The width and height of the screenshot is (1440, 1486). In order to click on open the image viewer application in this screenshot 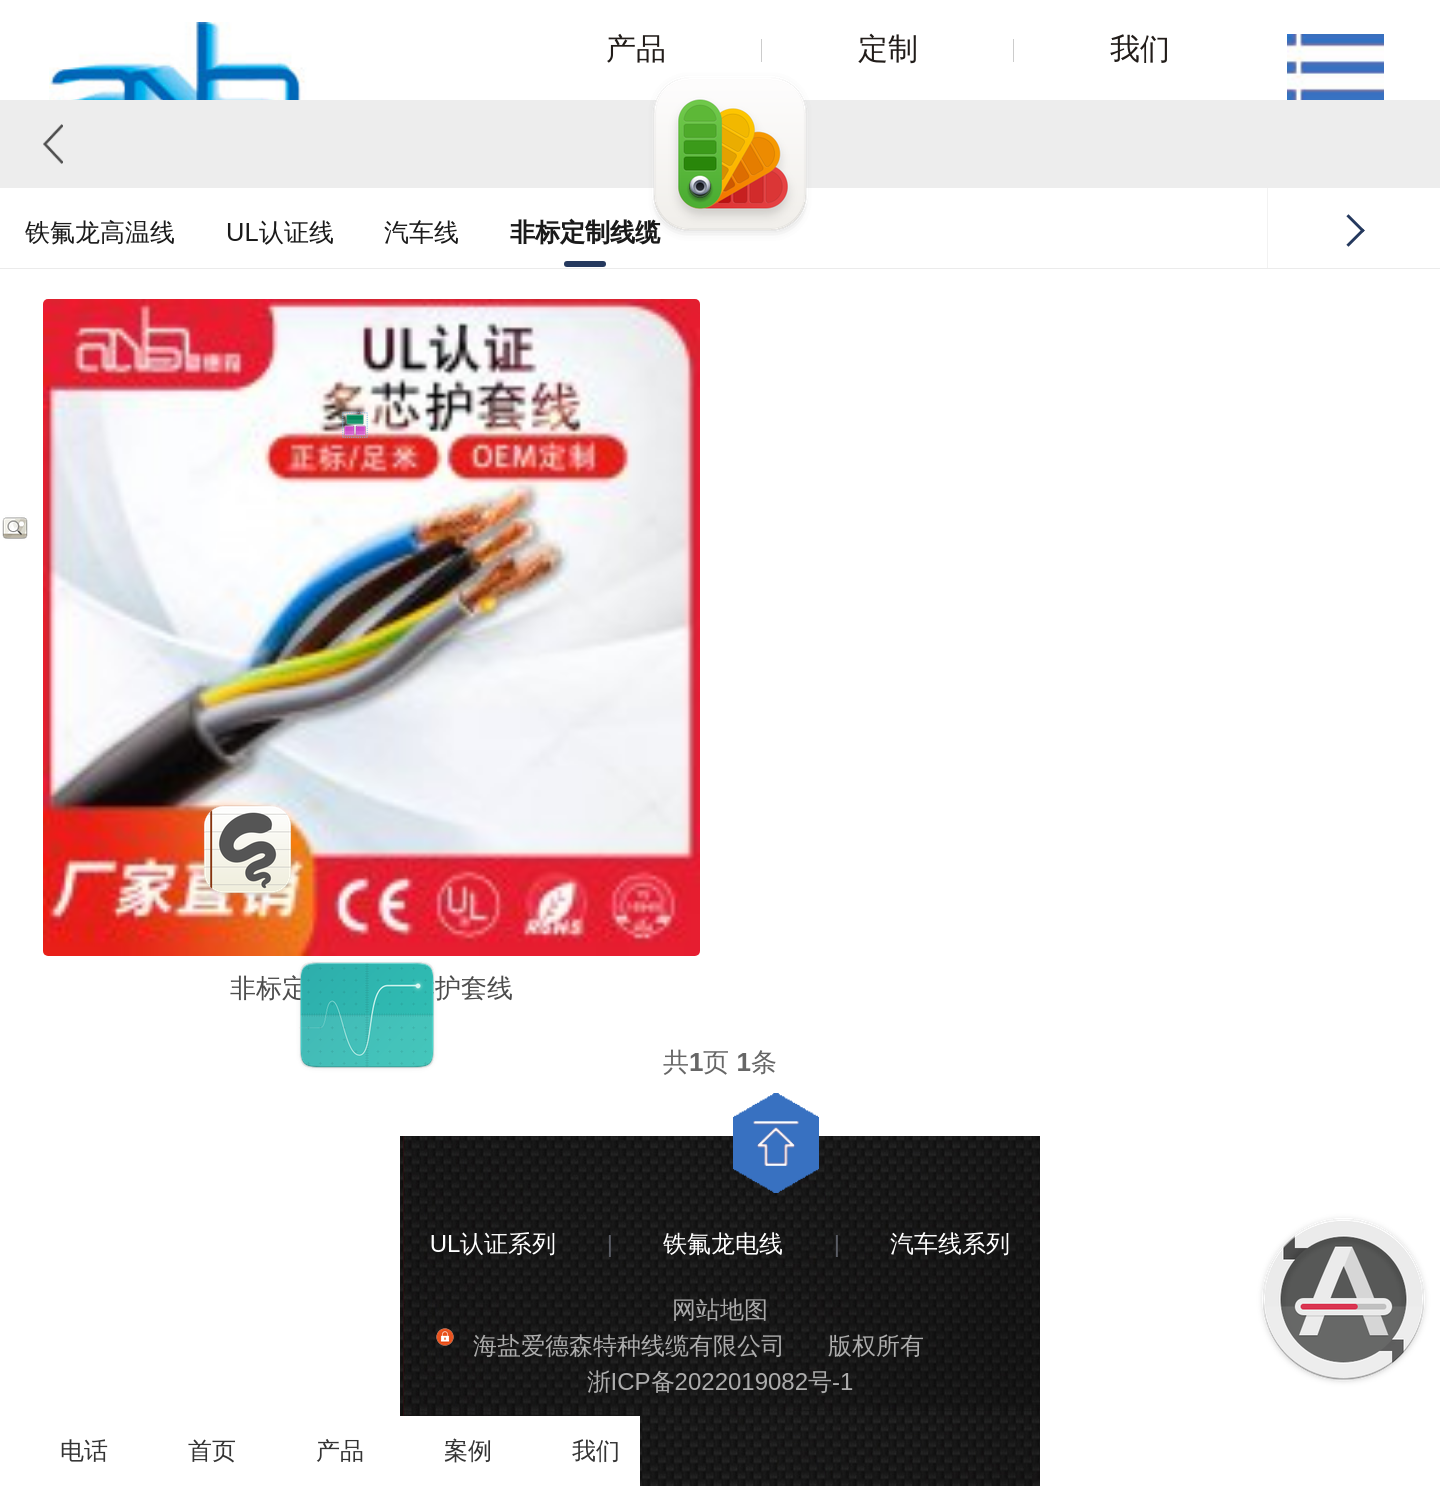, I will do `click(15, 528)`.